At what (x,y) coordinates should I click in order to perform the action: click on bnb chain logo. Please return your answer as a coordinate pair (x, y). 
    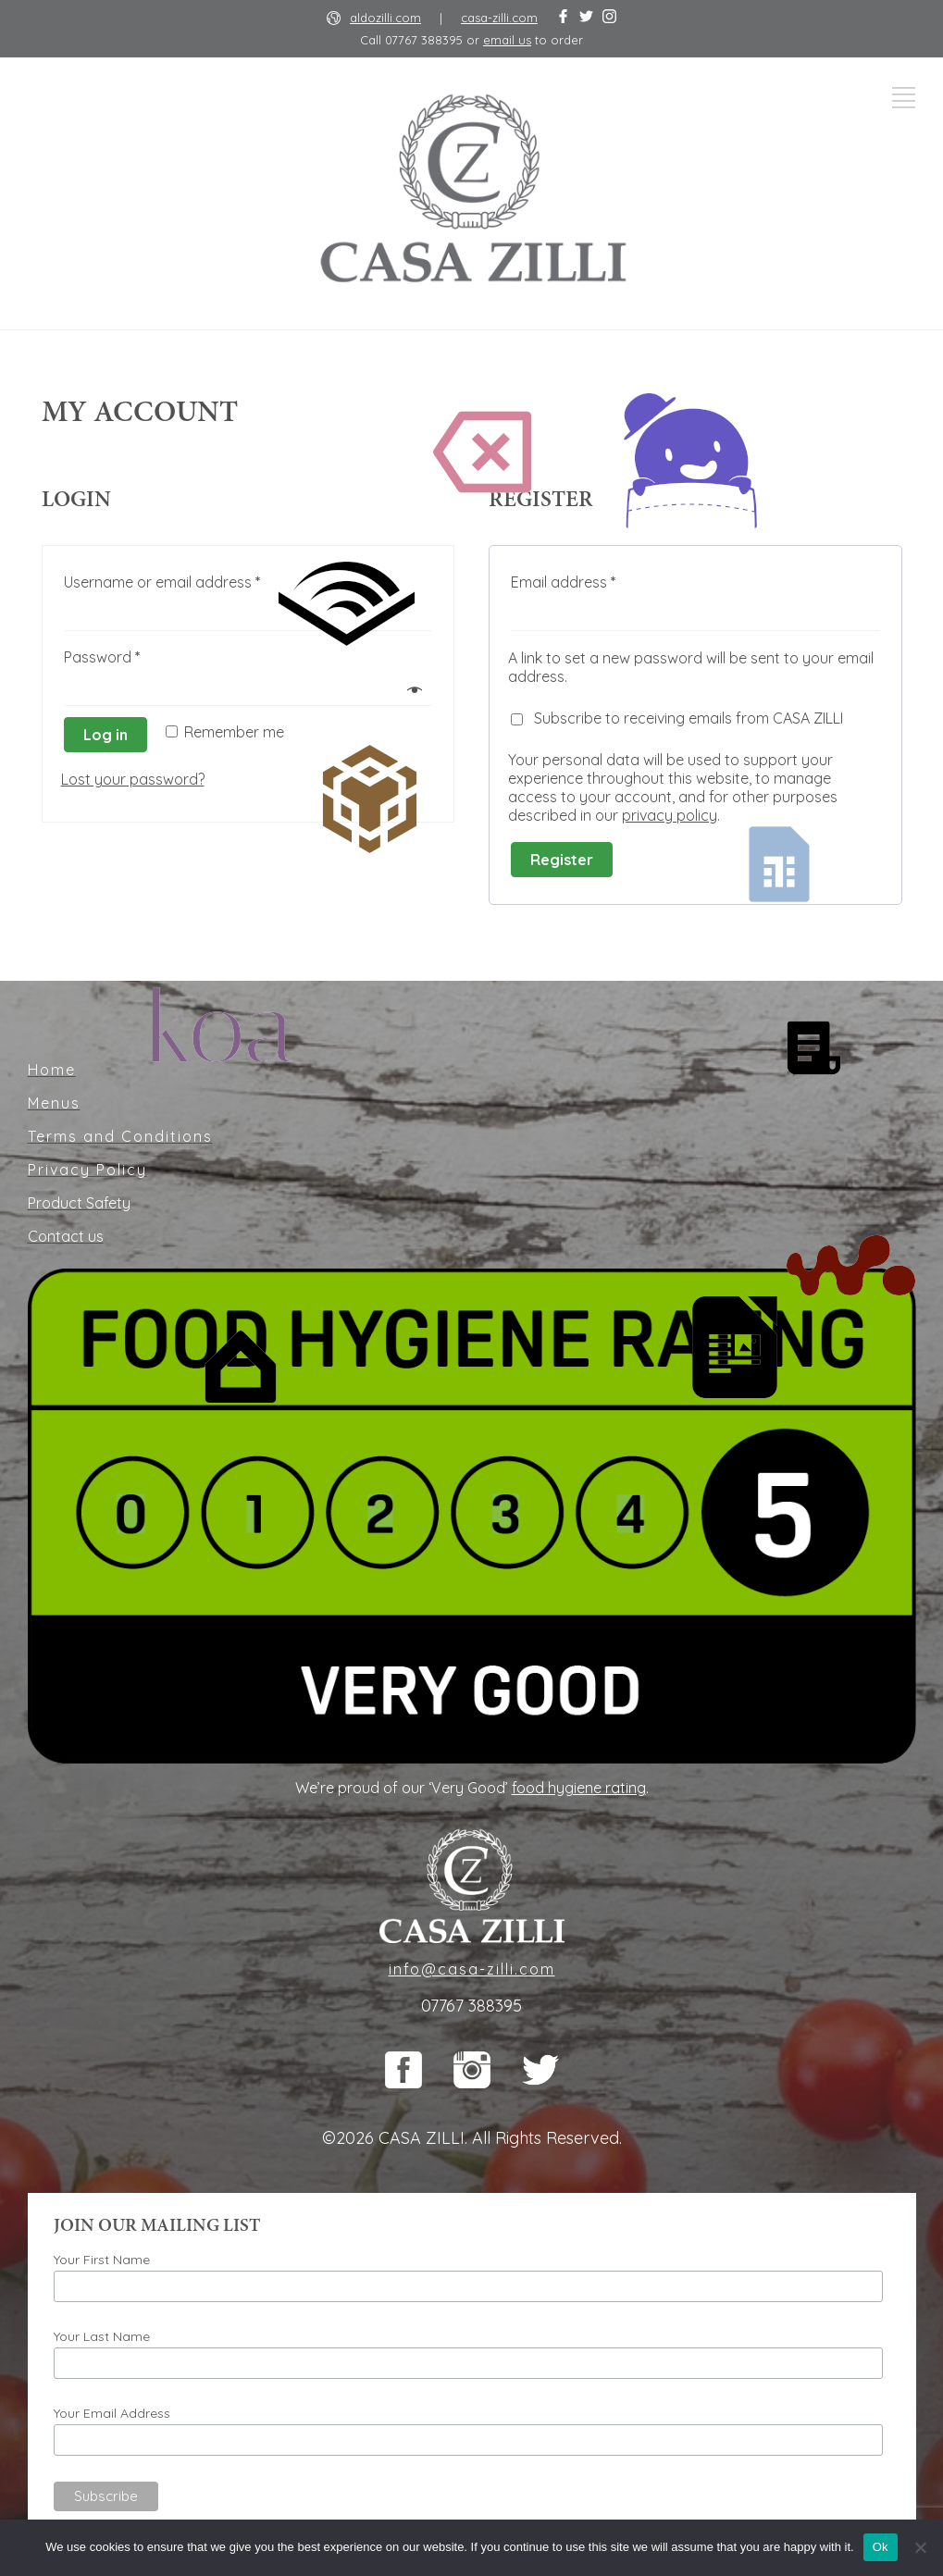
    Looking at the image, I should click on (369, 799).